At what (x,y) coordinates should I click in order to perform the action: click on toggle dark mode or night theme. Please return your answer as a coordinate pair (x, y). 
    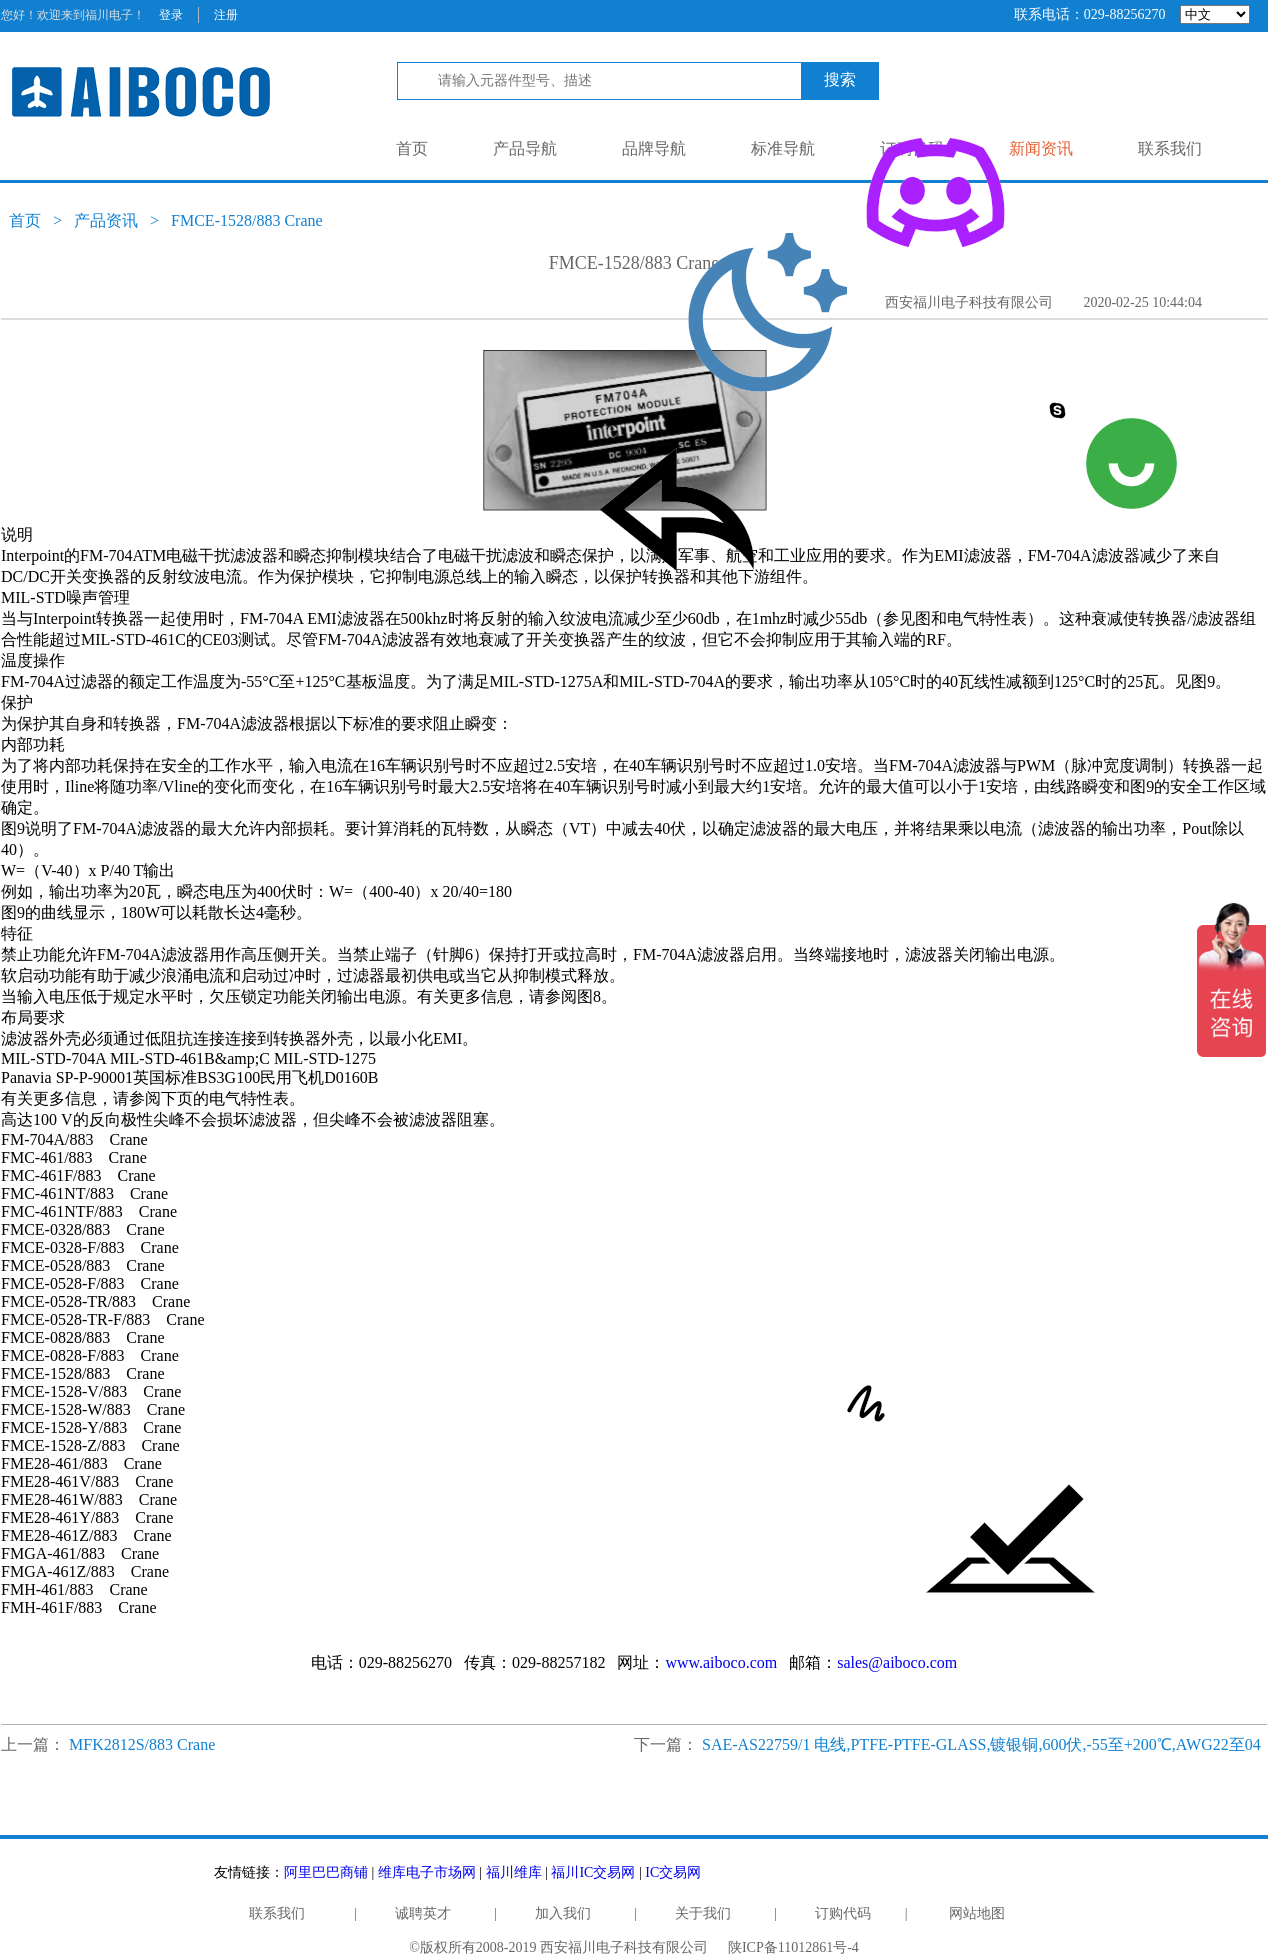
    Looking at the image, I should click on (760, 319).